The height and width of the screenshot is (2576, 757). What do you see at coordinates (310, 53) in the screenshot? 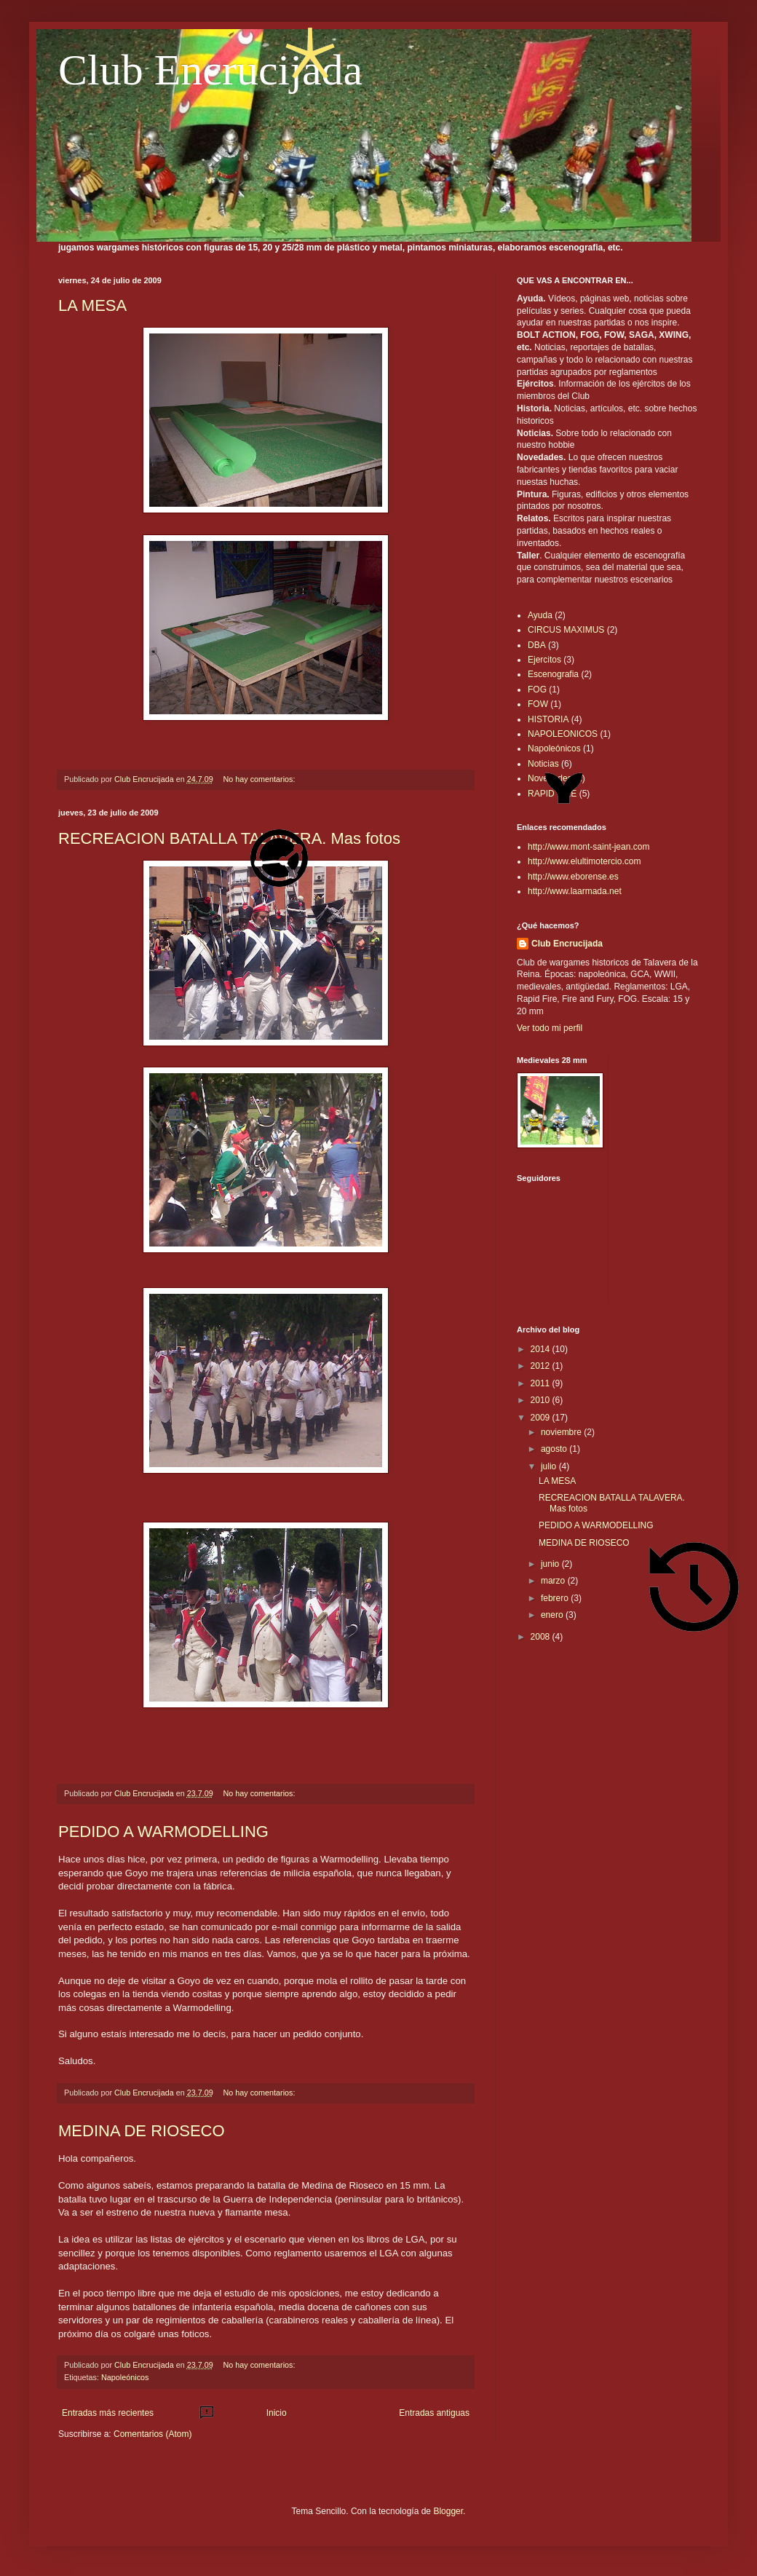
I see `advent of code logo` at bounding box center [310, 53].